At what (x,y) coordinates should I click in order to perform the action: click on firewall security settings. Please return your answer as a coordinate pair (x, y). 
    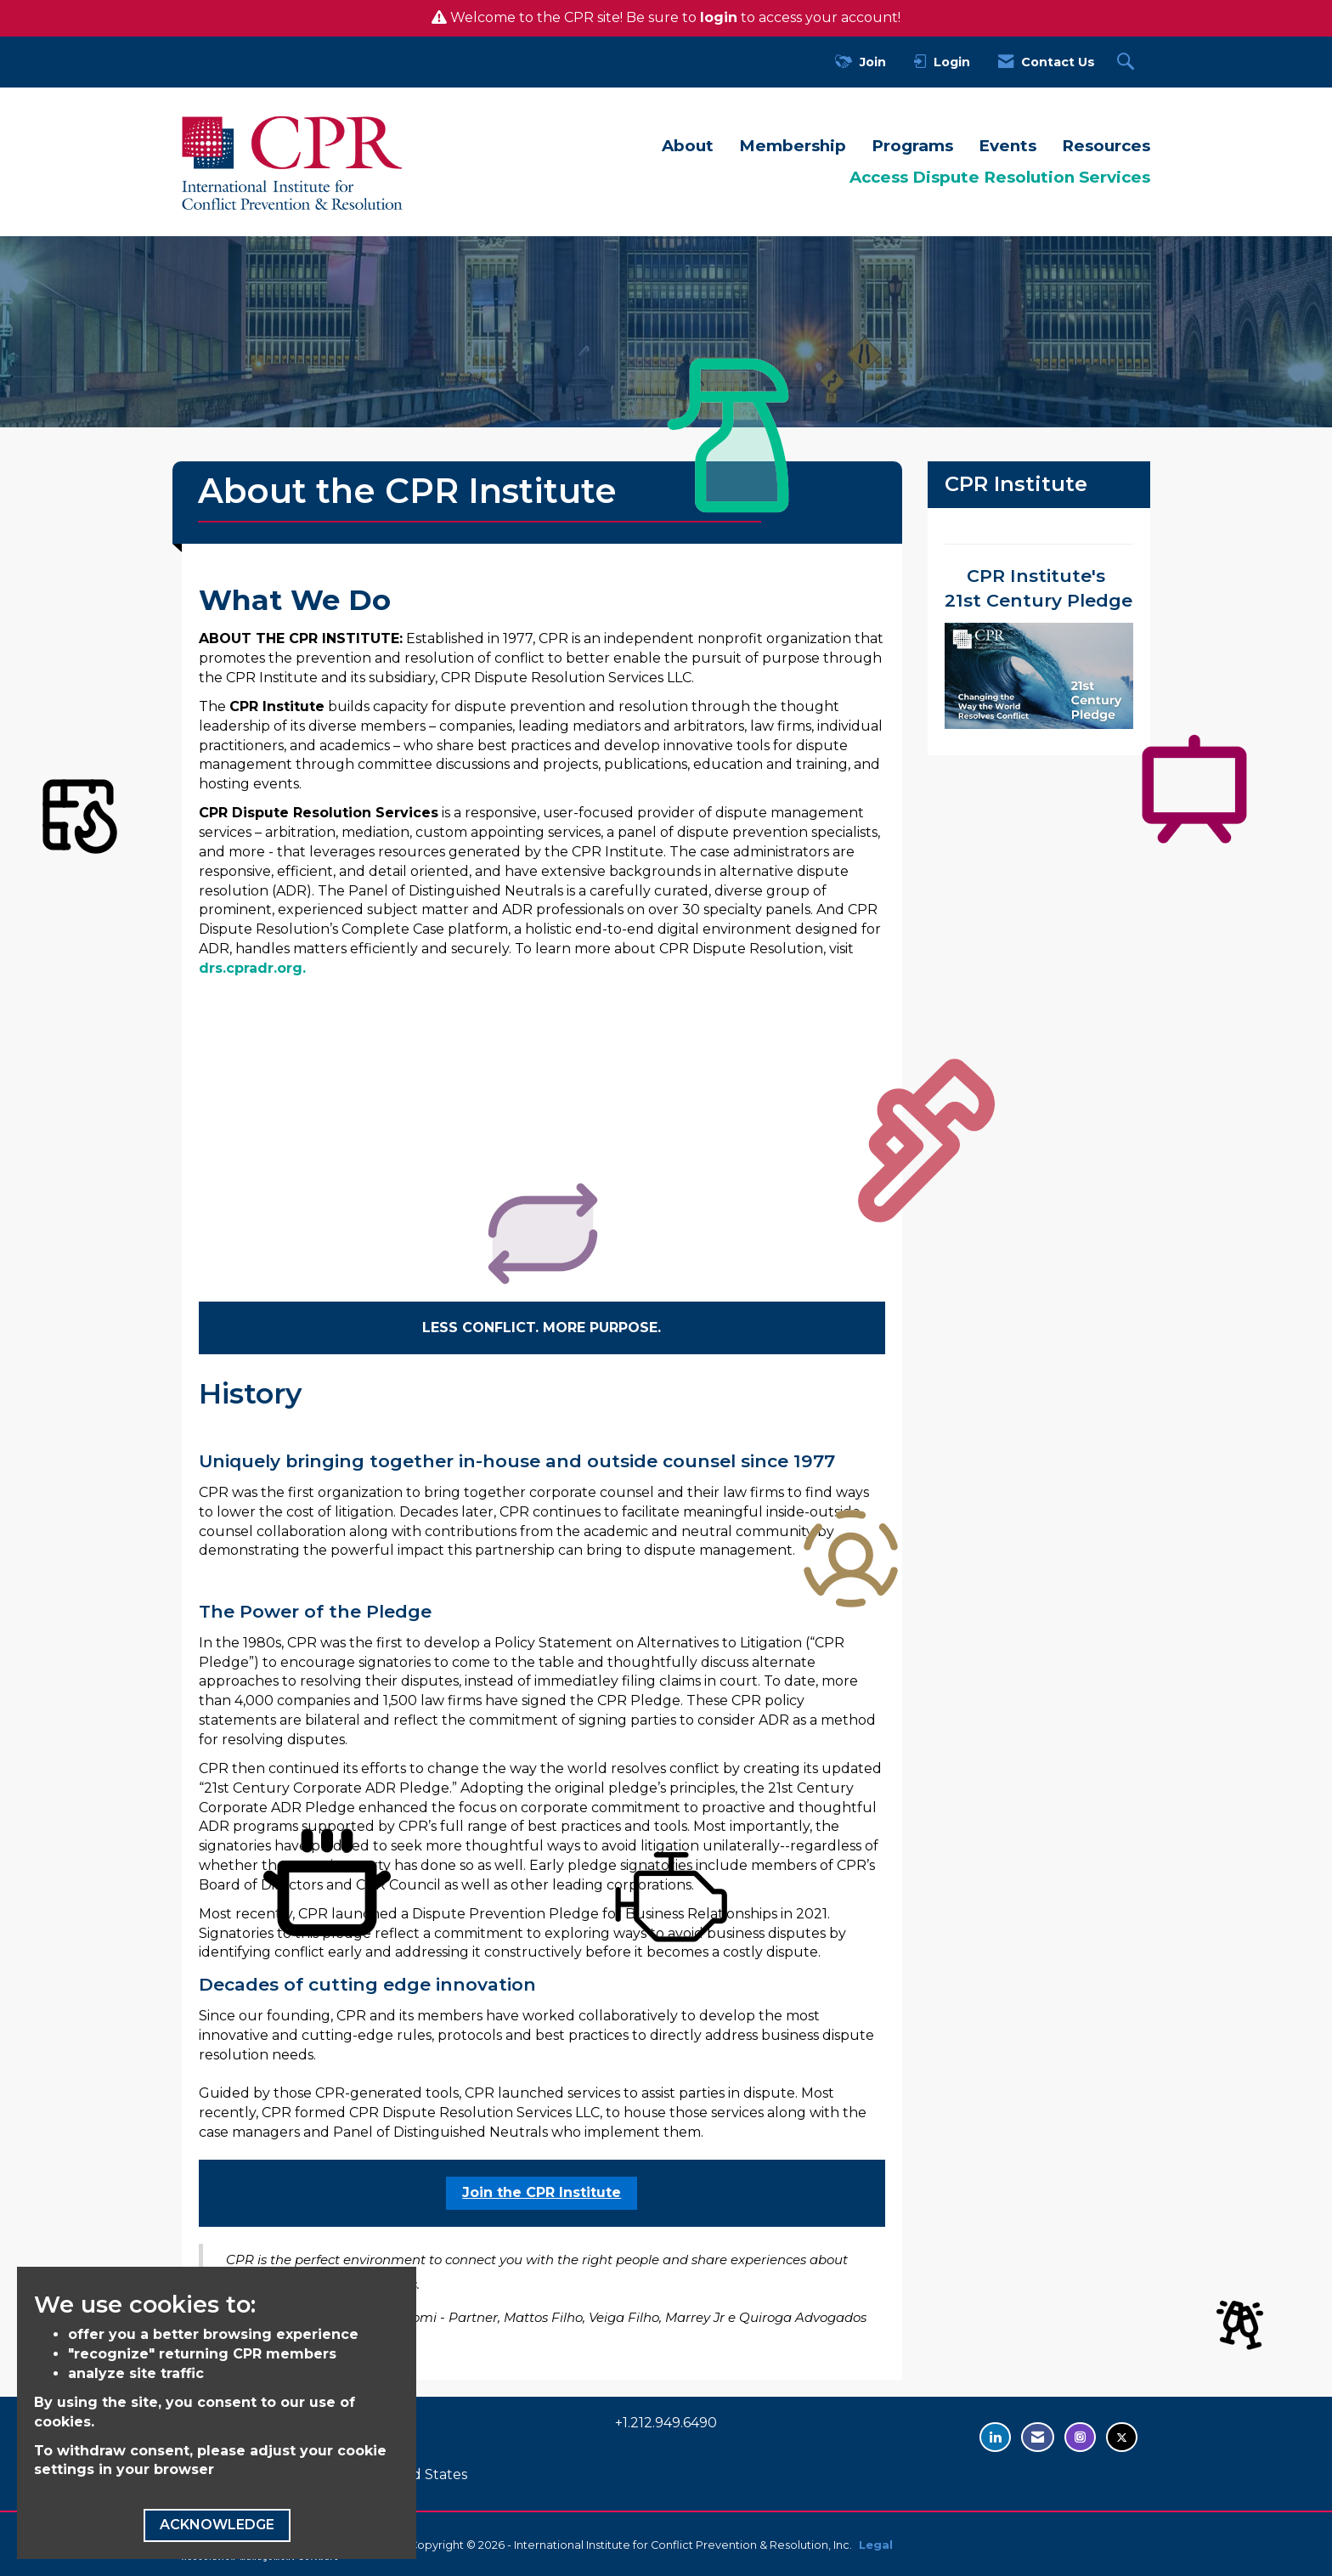
    Looking at the image, I should click on (78, 815).